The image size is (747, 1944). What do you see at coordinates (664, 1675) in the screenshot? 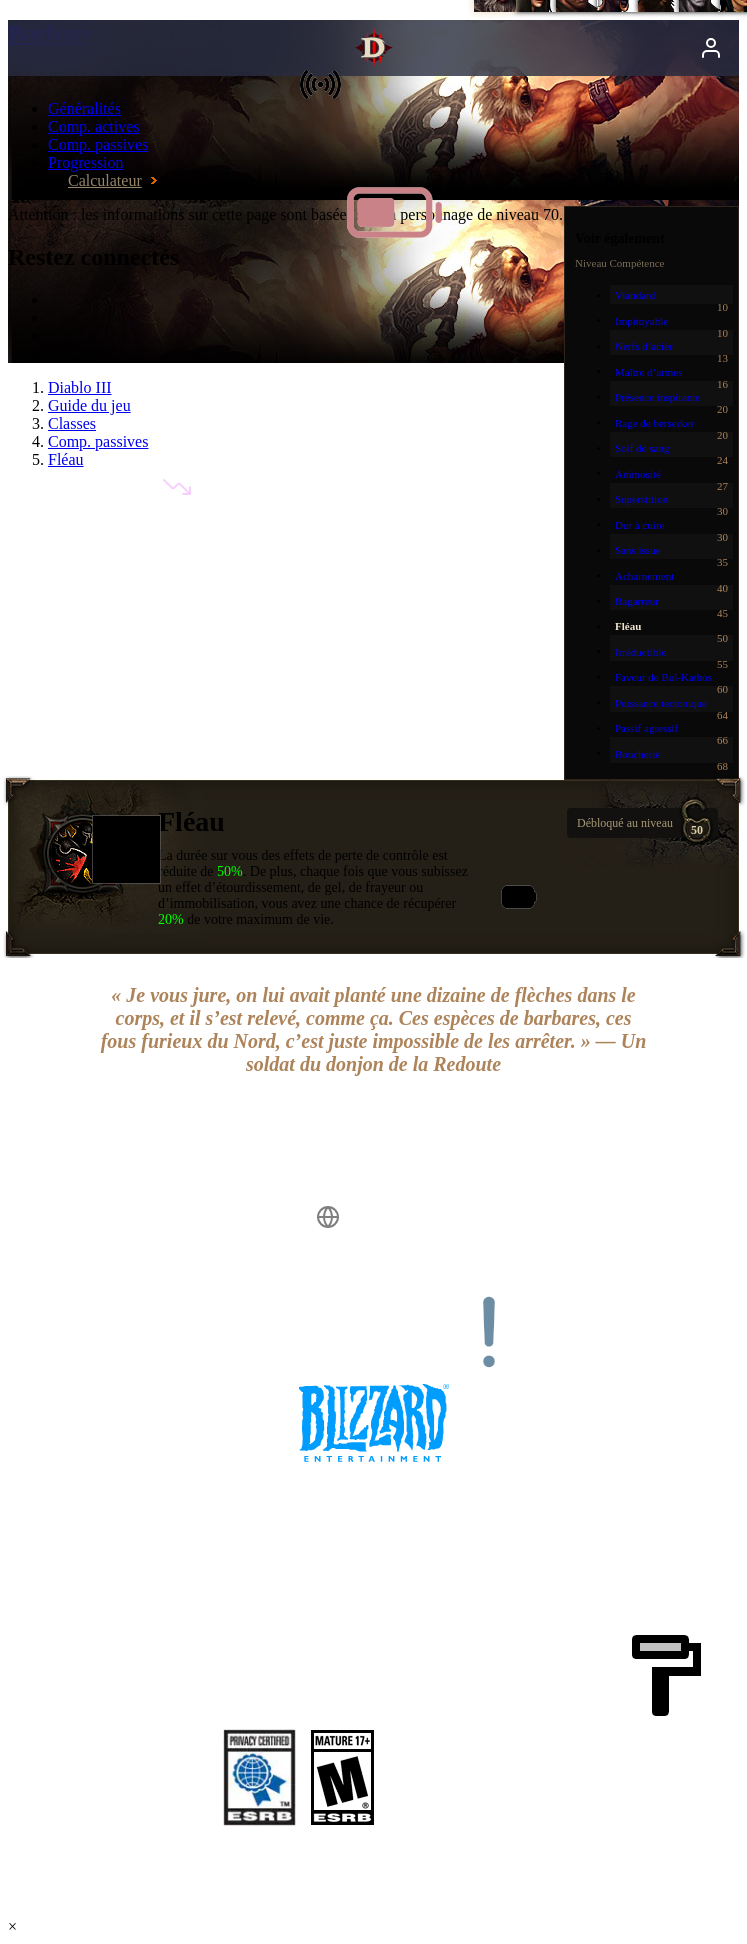
I see `apply formatting style to selected content` at bounding box center [664, 1675].